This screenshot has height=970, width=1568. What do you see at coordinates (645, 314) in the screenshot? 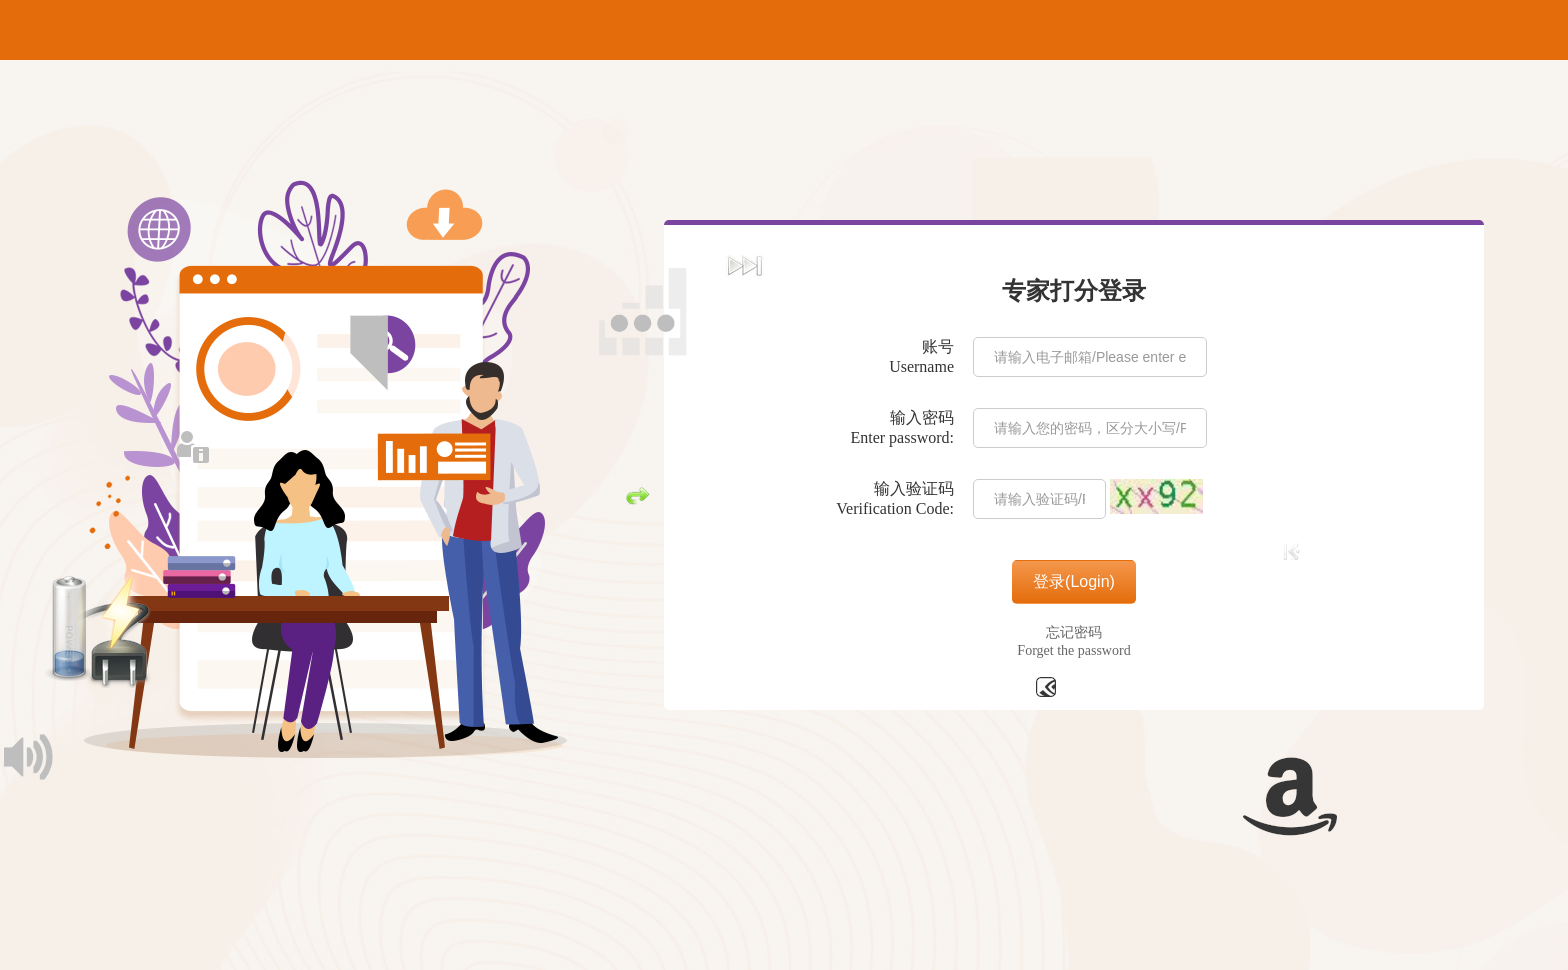
I see `indicates cellular network signal is being acquired` at bounding box center [645, 314].